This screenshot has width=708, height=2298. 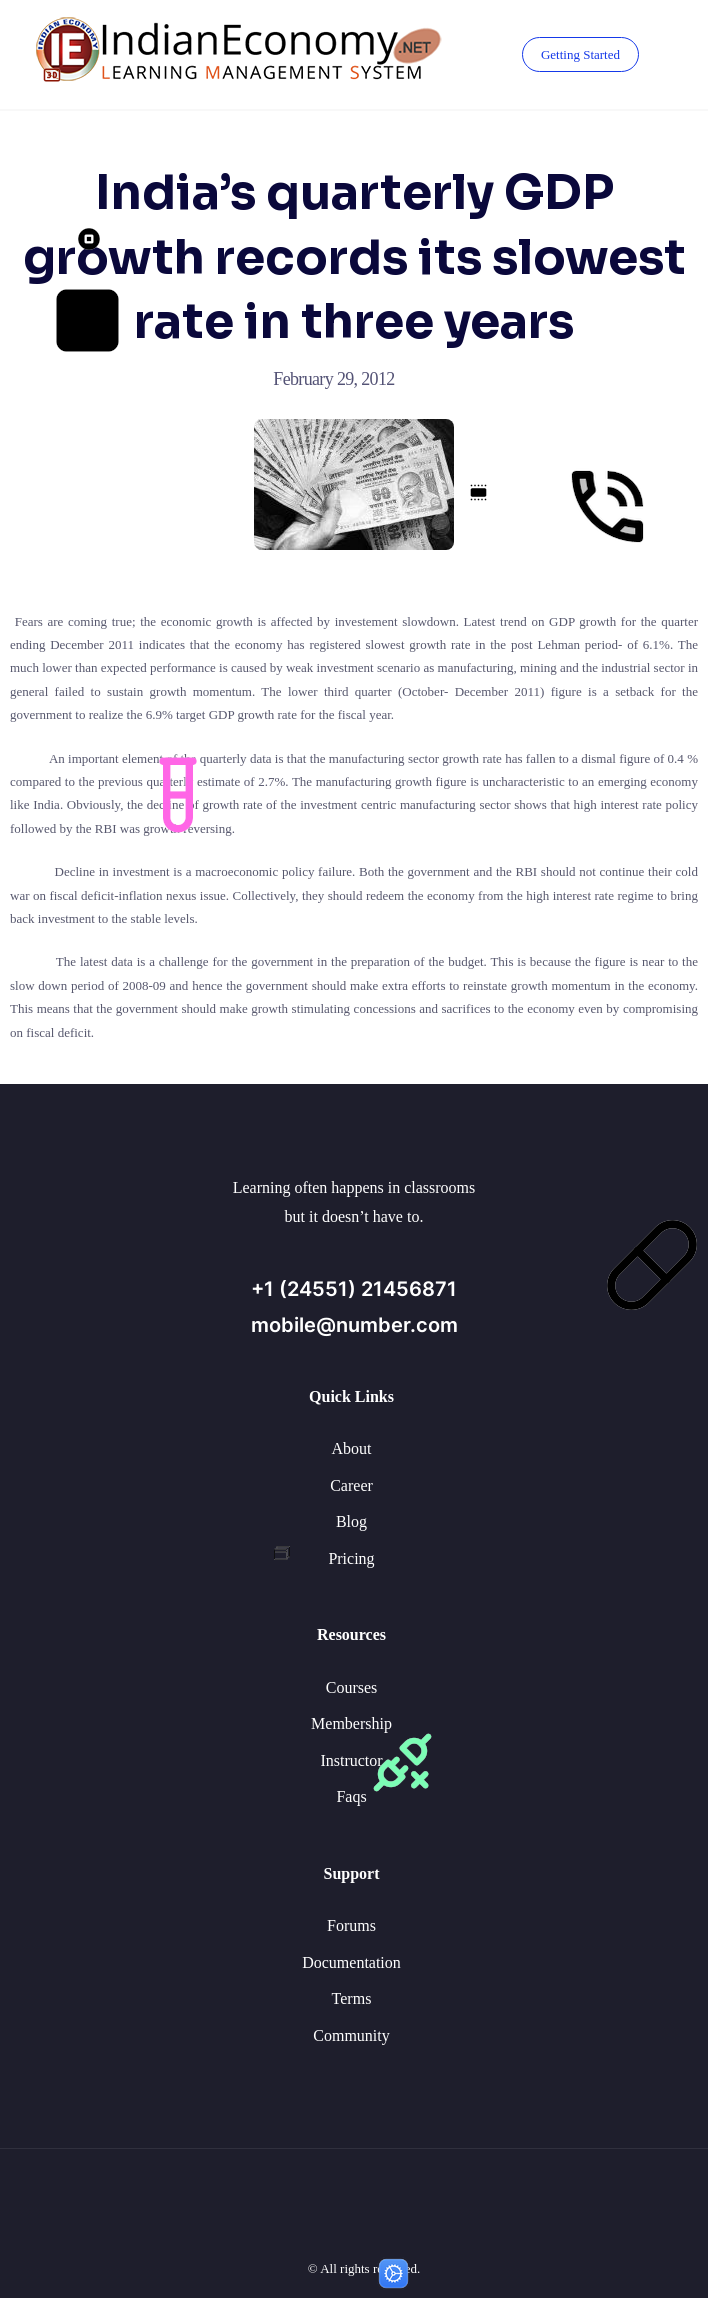 I want to click on access medication reminders or prescriptions, so click(x=652, y=1265).